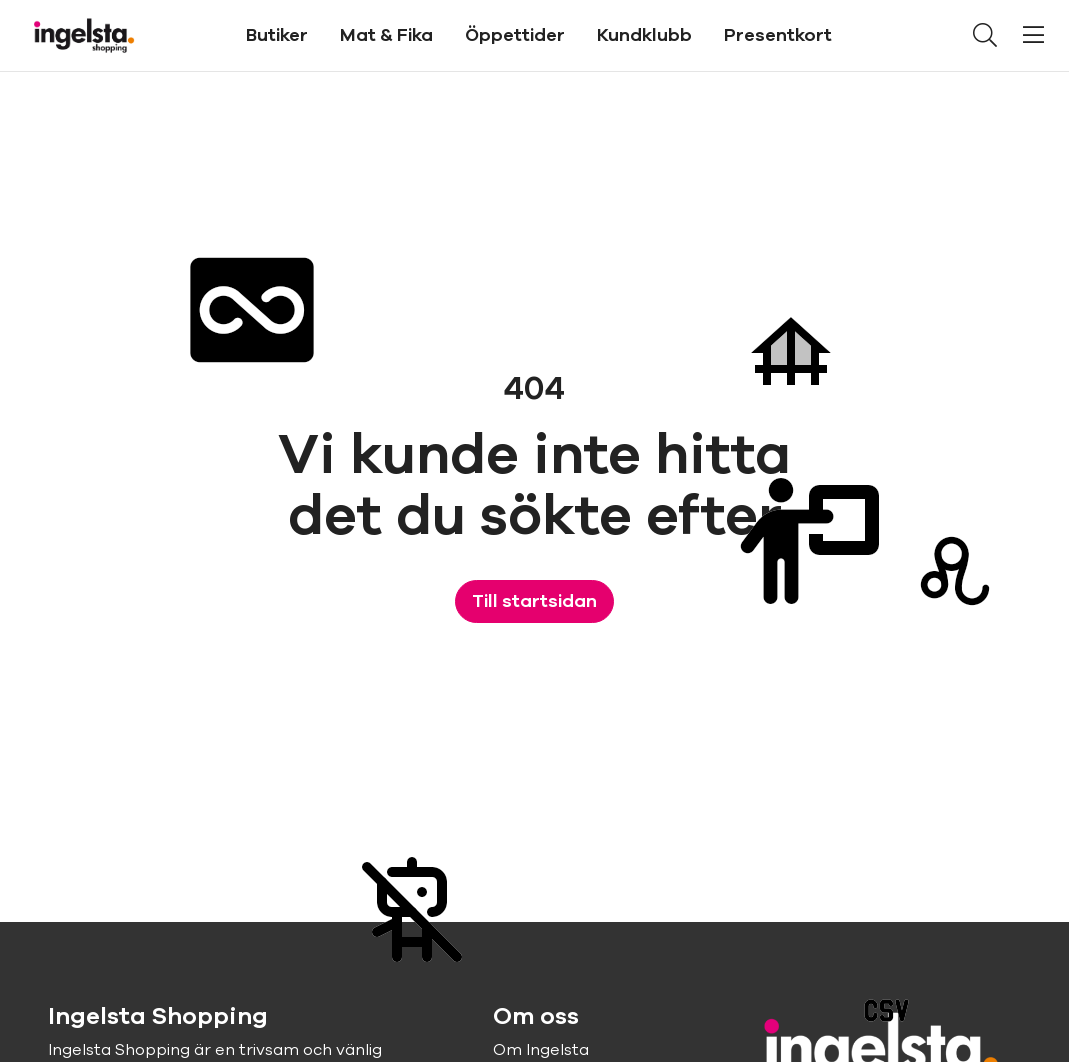 The width and height of the screenshot is (1069, 1062). Describe the element at coordinates (252, 310) in the screenshot. I see `indicates unlimited or infinite capacity` at that location.